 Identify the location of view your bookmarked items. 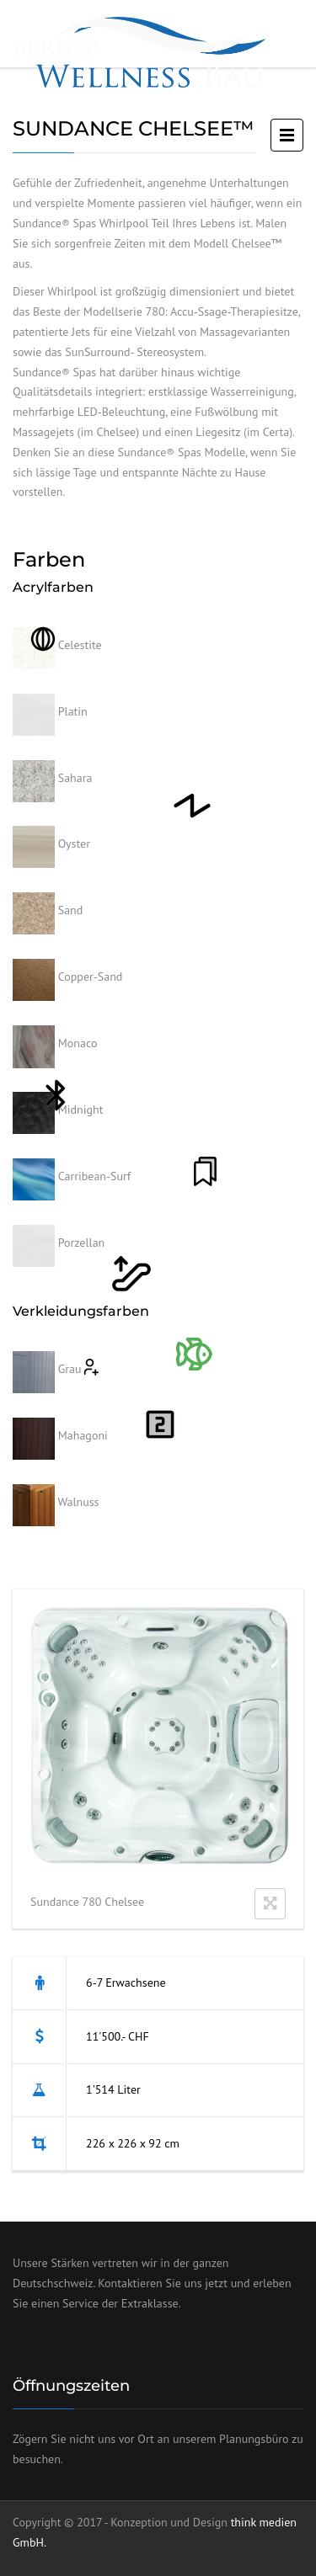
(205, 1171).